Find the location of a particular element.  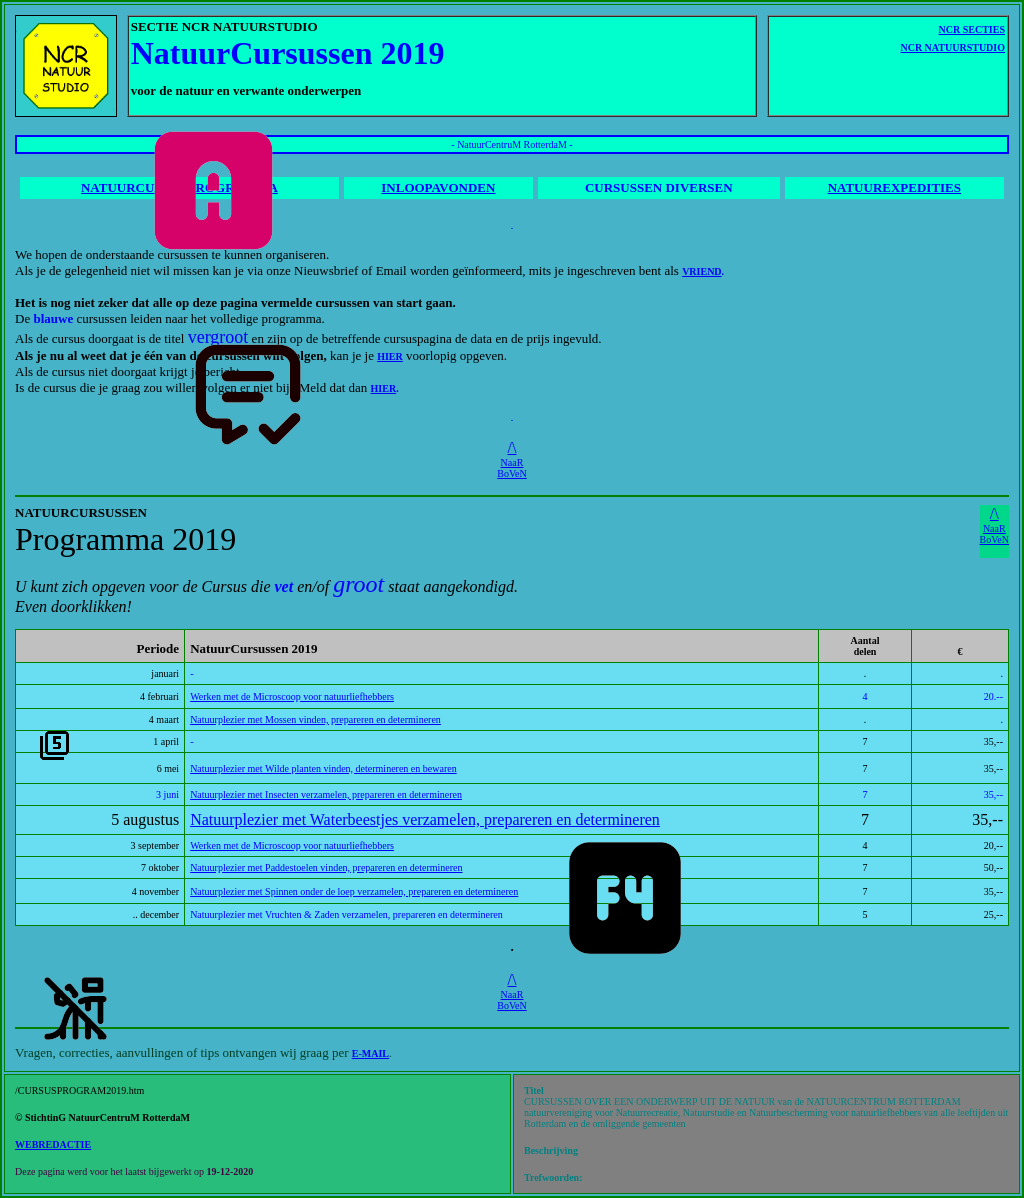

select text formatting option A is located at coordinates (213, 190).